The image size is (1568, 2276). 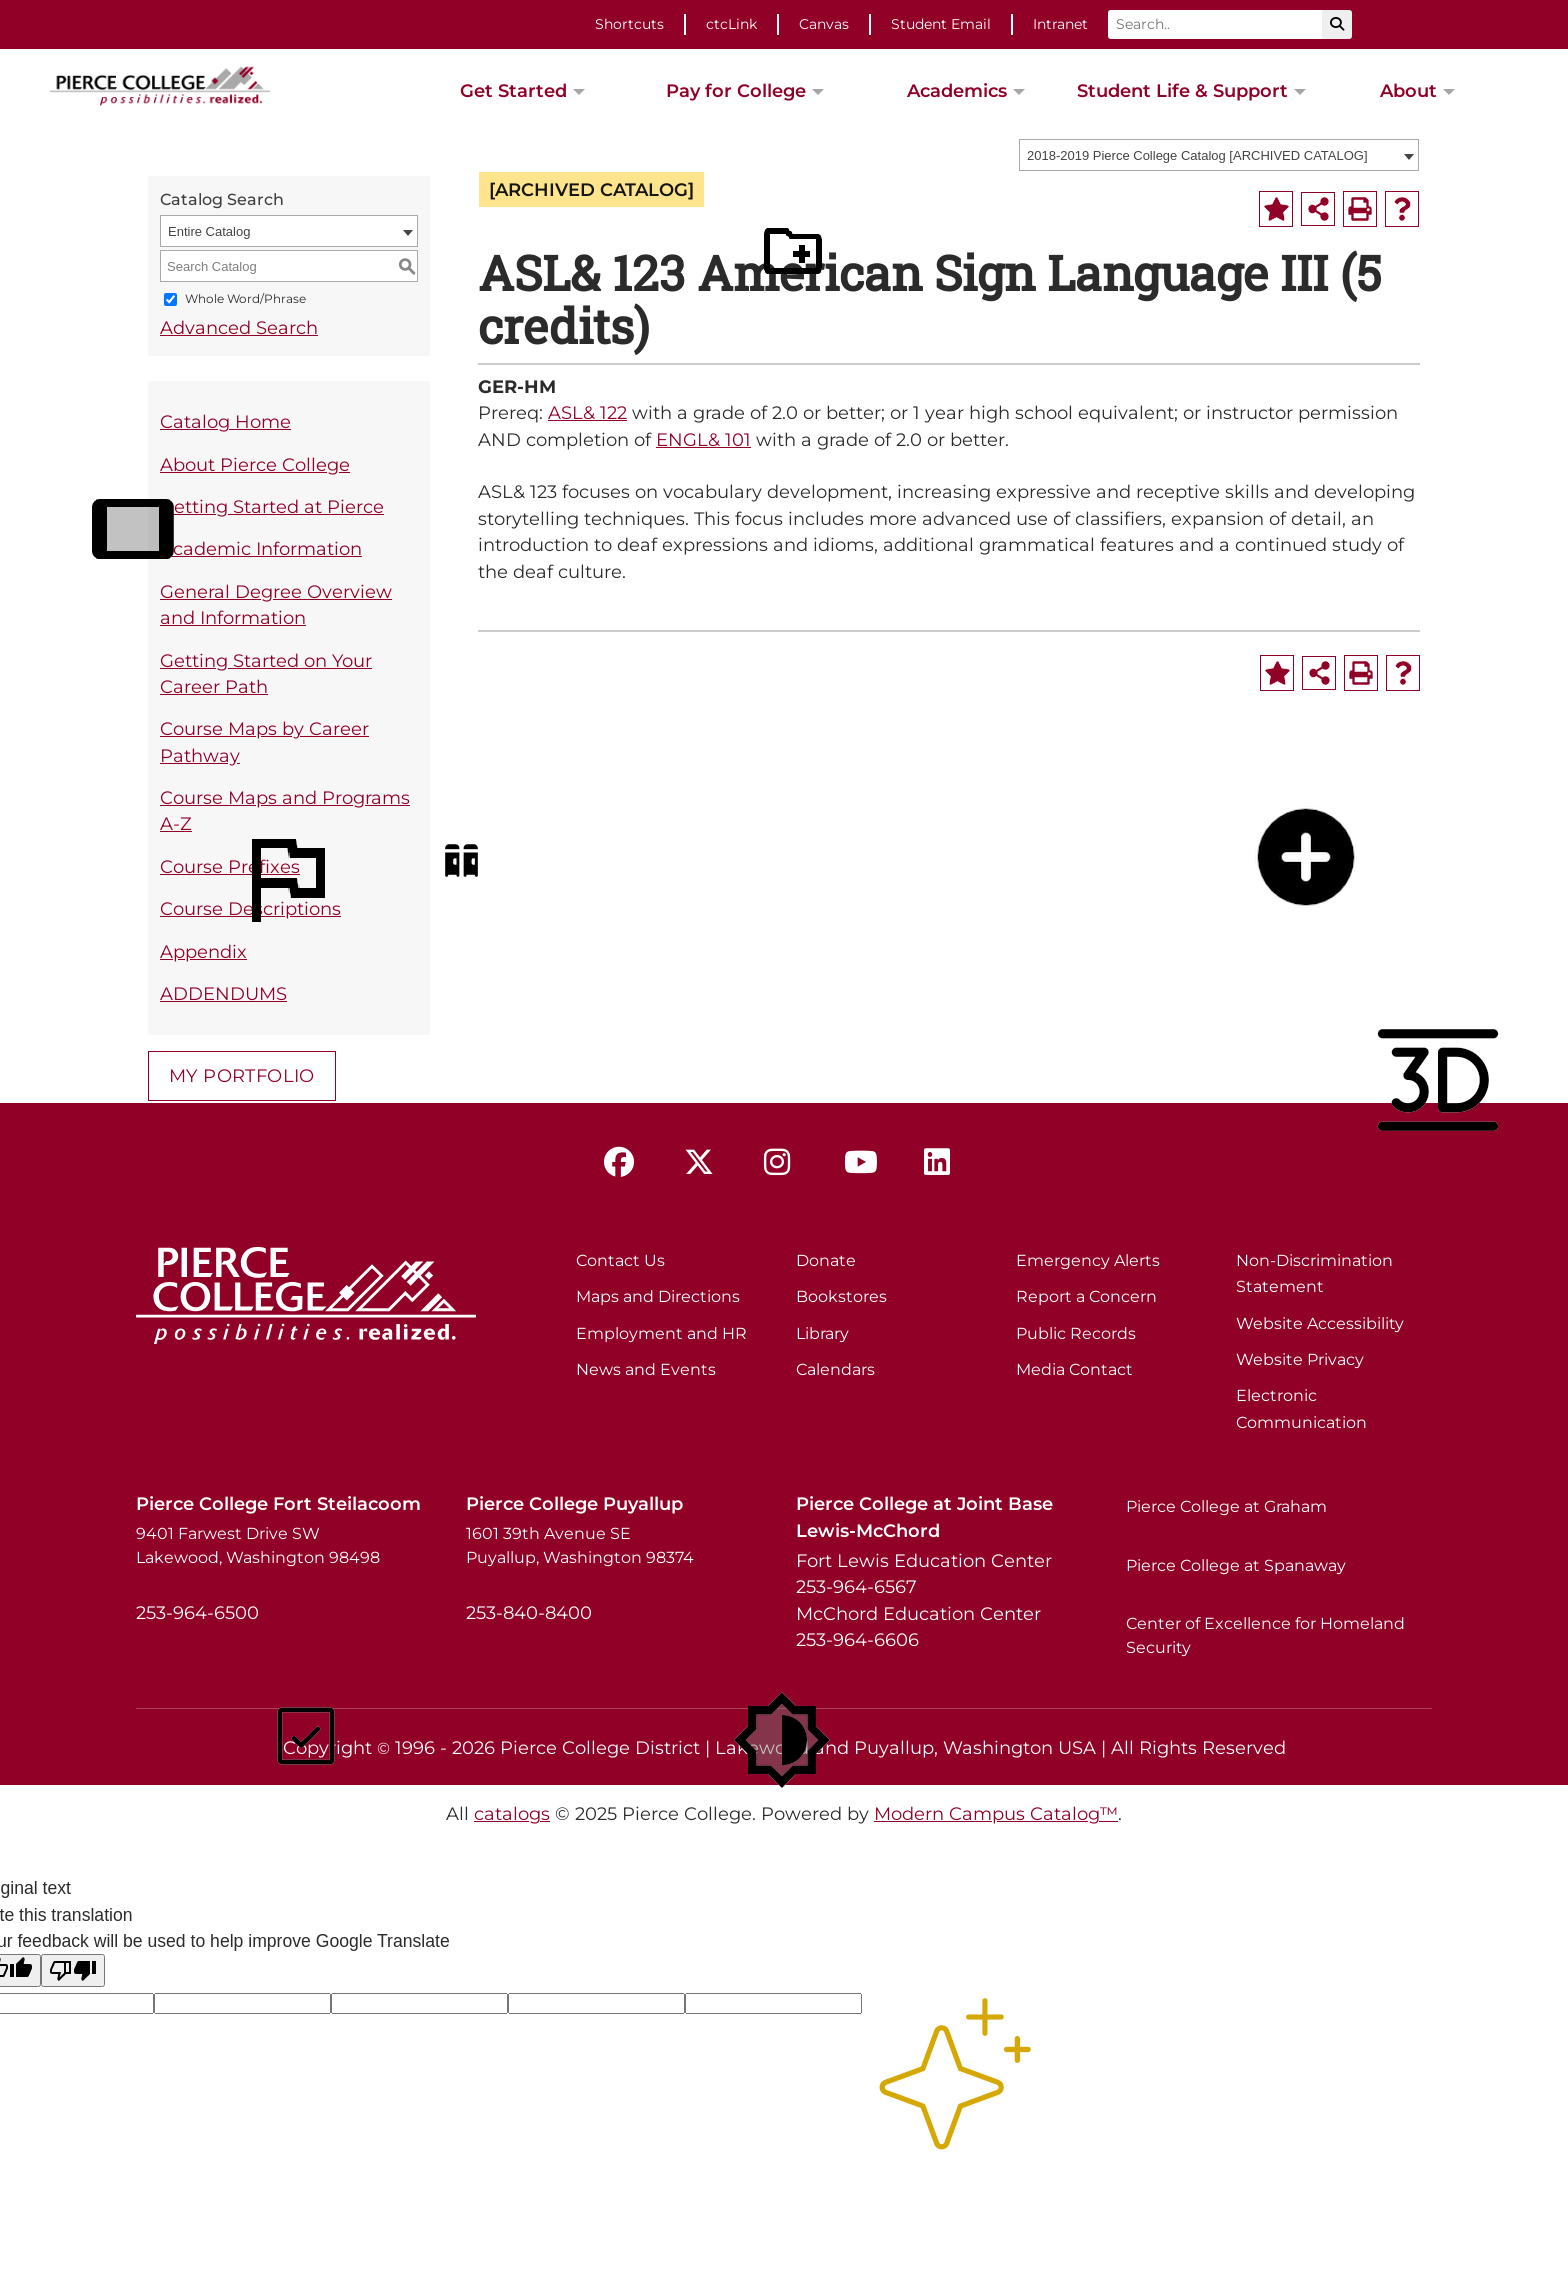 I want to click on locate nearby portable restrooms, so click(x=461, y=860).